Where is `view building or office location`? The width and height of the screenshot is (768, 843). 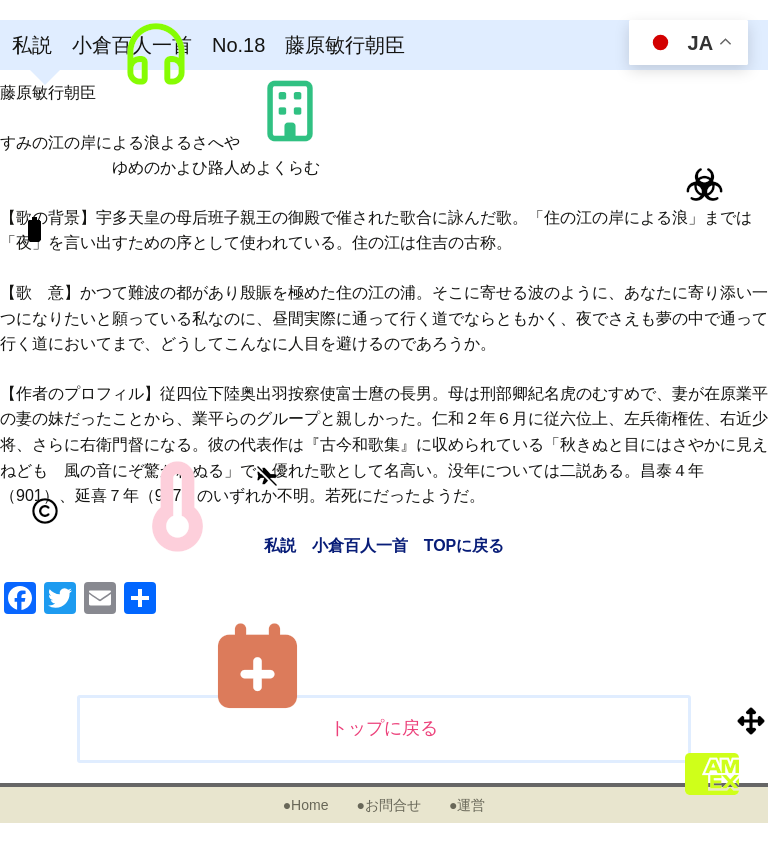
view building or office location is located at coordinates (290, 111).